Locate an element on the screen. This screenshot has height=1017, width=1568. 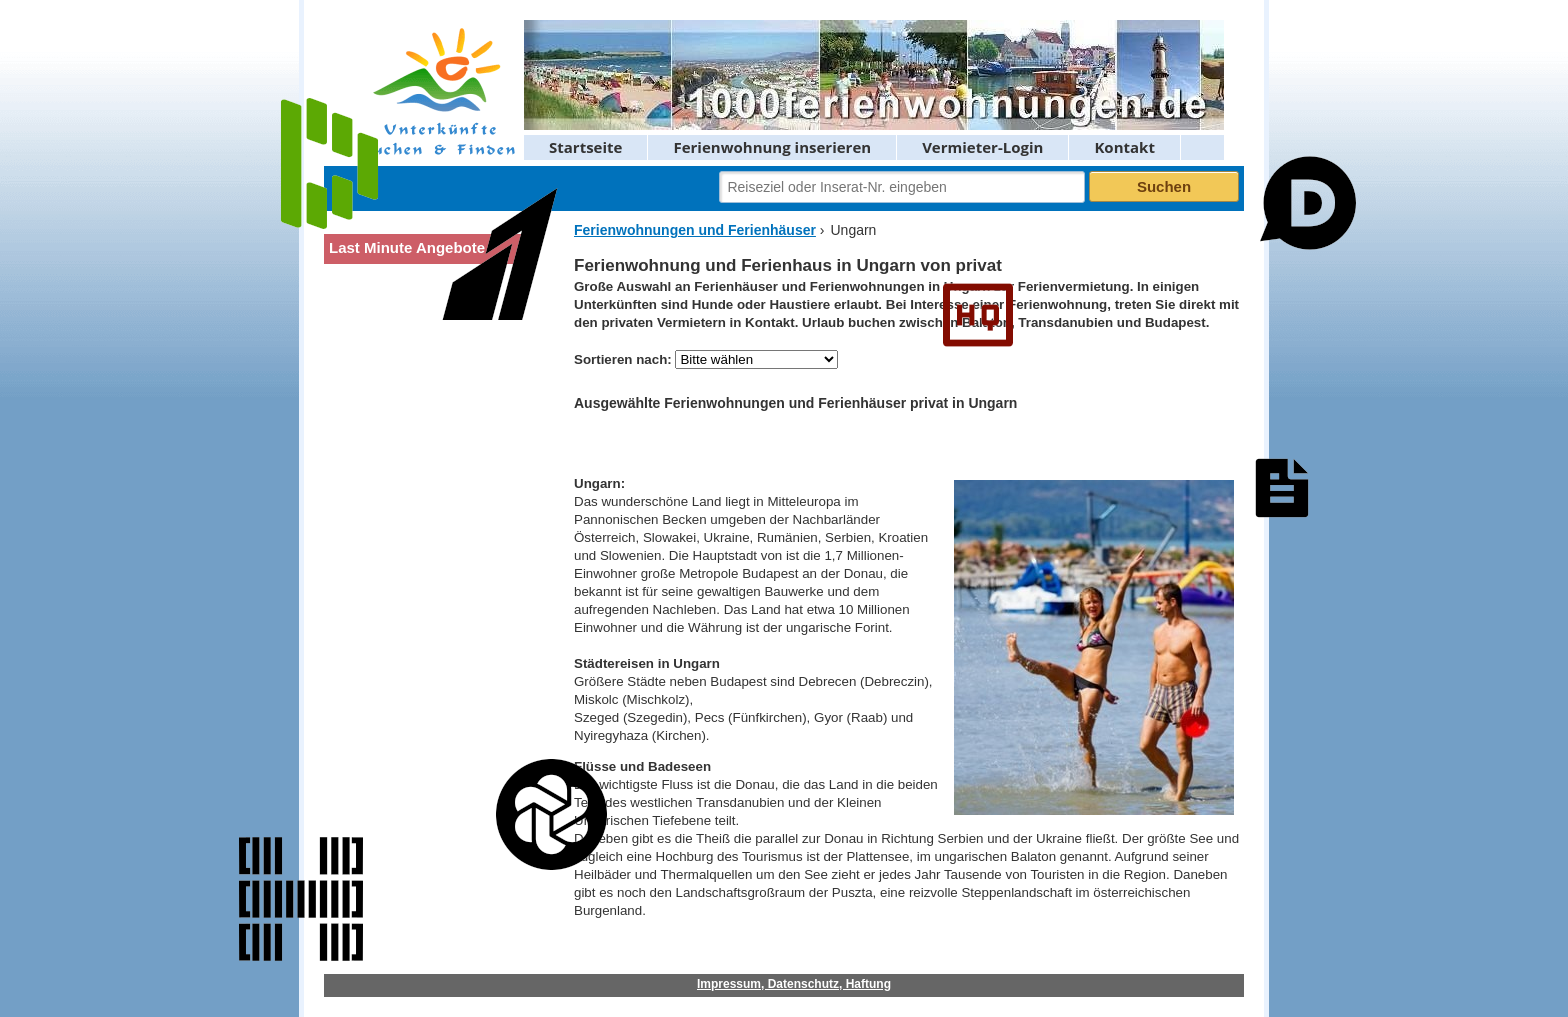
chromatic logo is located at coordinates (551, 814).